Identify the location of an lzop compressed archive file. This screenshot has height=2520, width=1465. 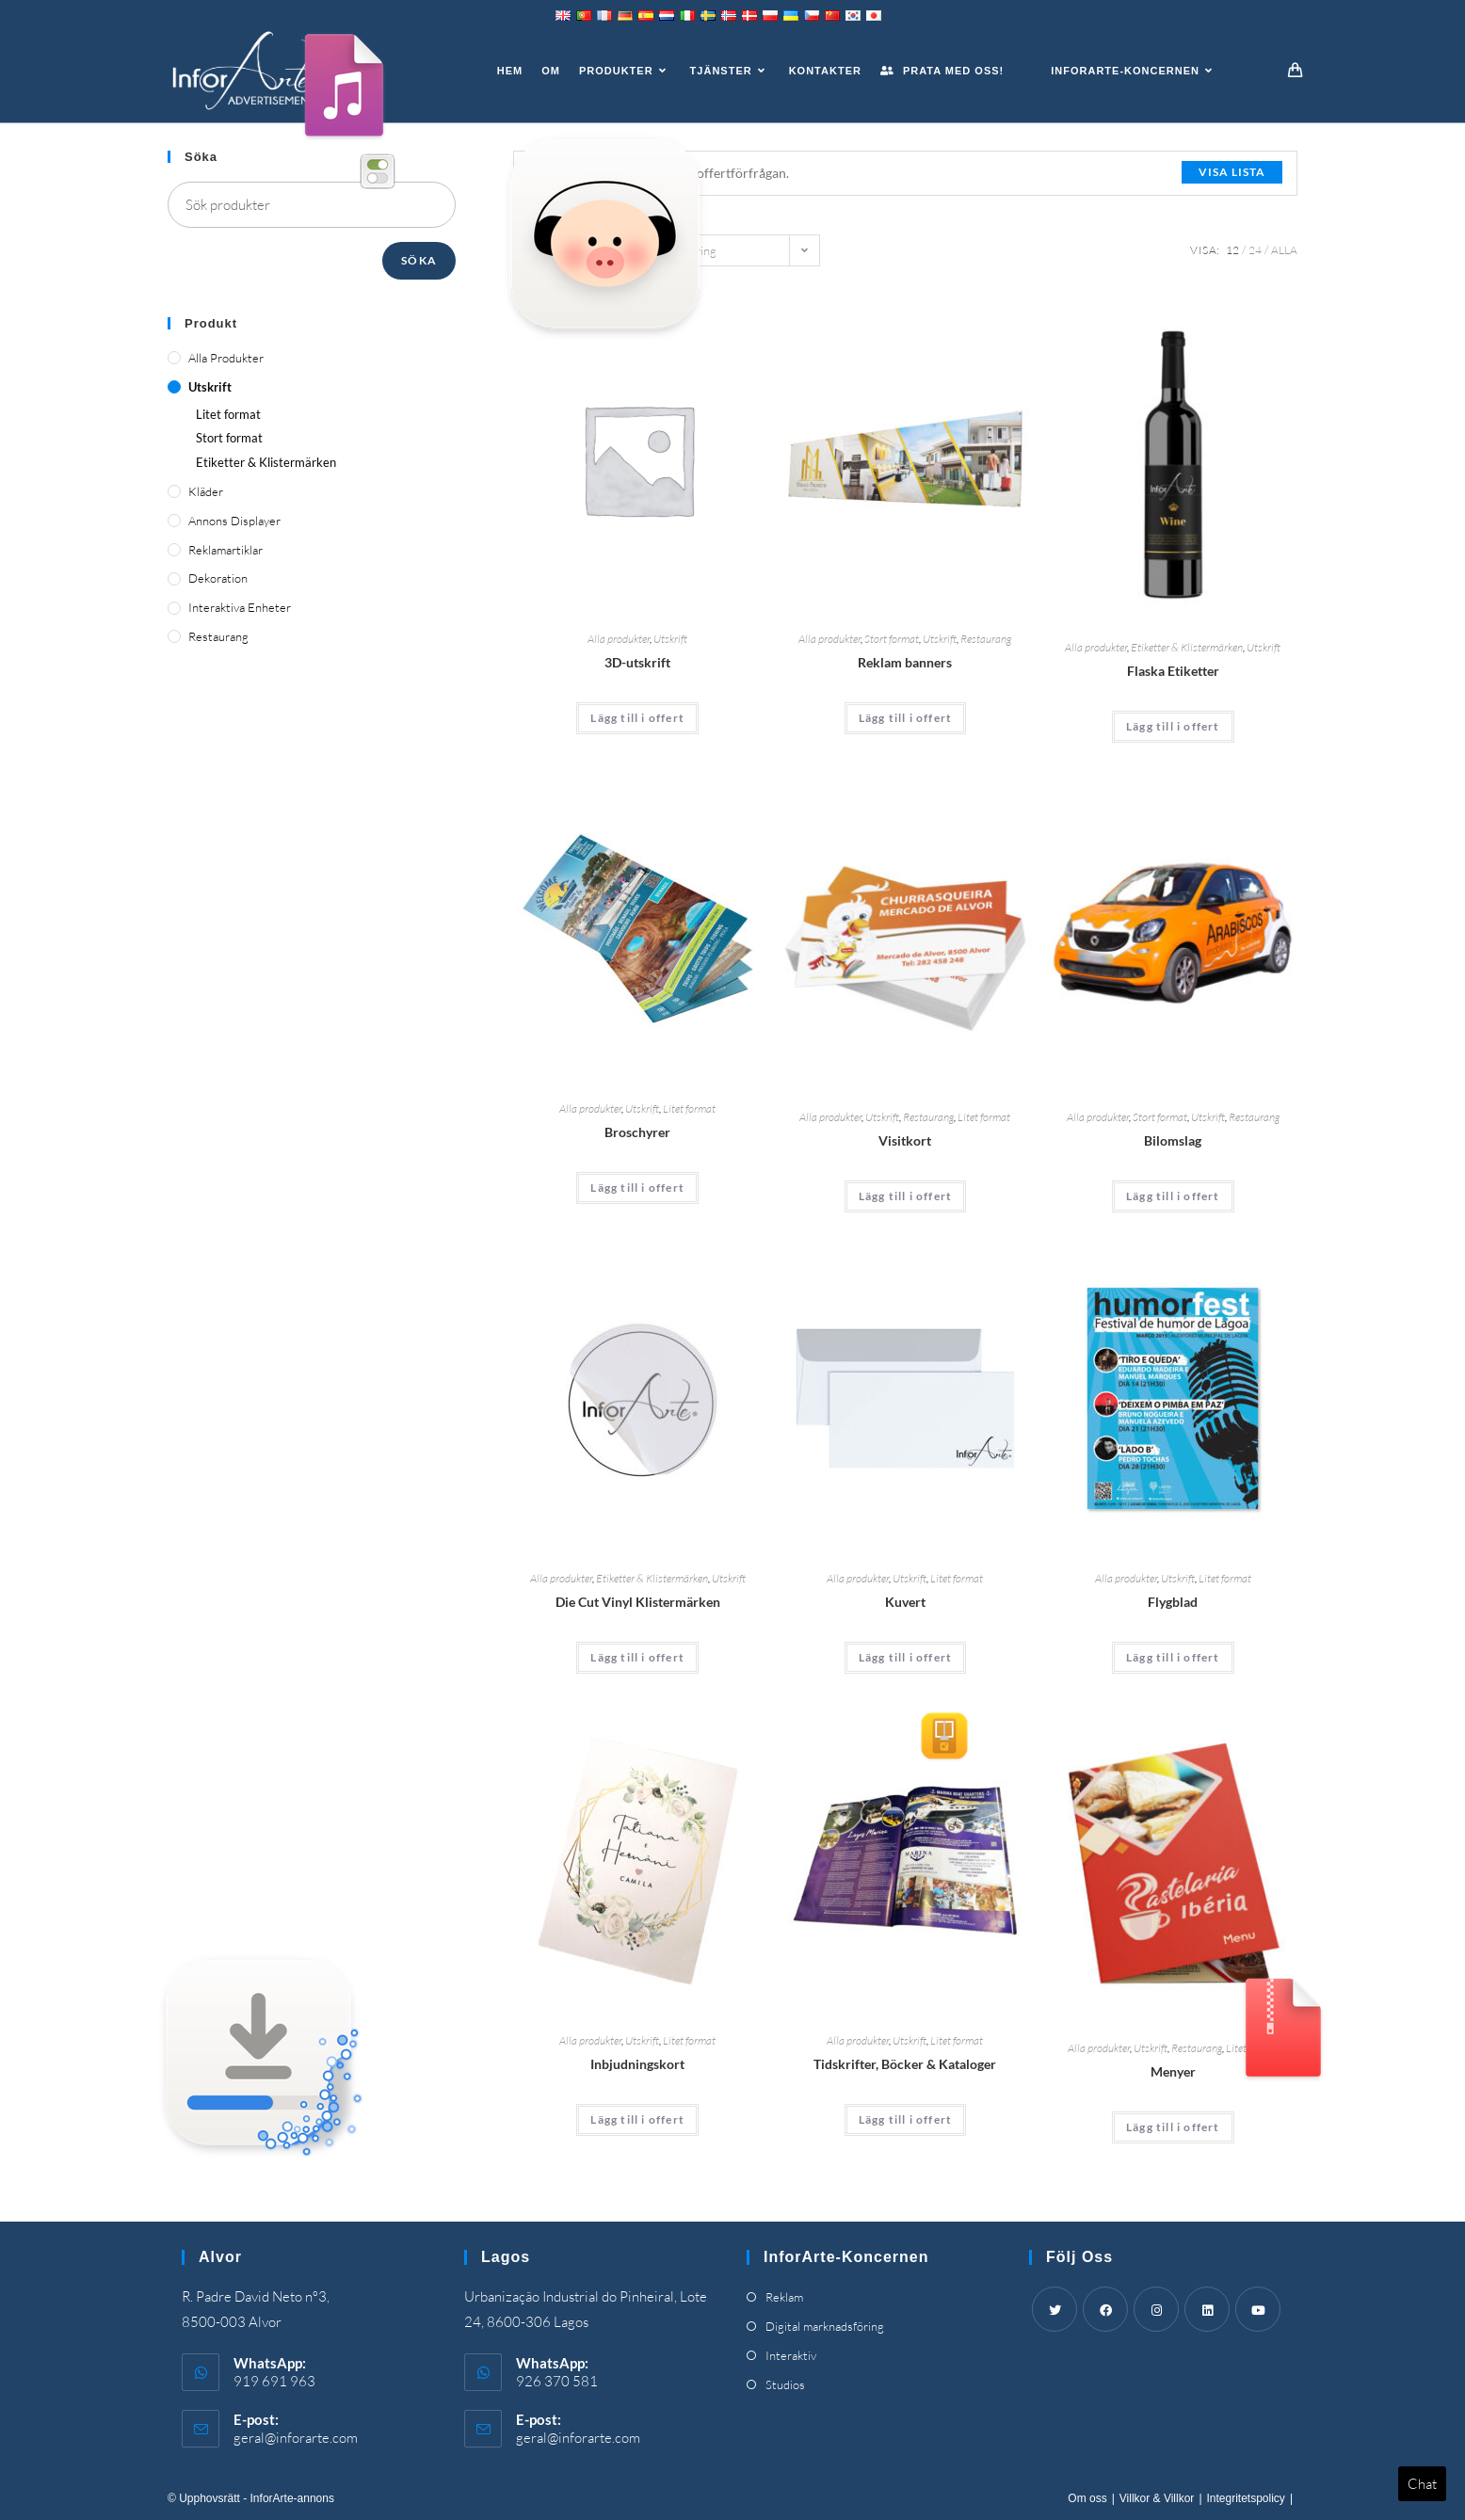
(1283, 2030).